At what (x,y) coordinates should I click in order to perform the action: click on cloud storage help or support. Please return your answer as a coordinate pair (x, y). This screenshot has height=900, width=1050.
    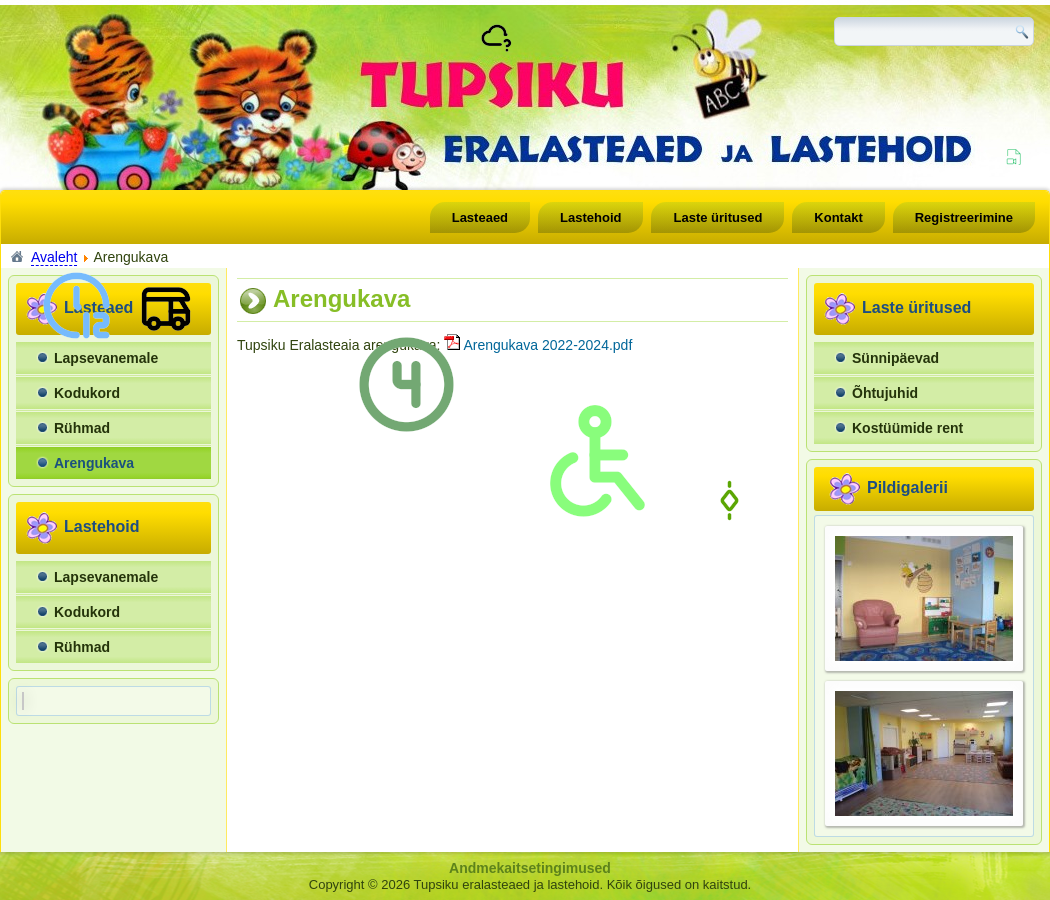
    Looking at the image, I should click on (497, 36).